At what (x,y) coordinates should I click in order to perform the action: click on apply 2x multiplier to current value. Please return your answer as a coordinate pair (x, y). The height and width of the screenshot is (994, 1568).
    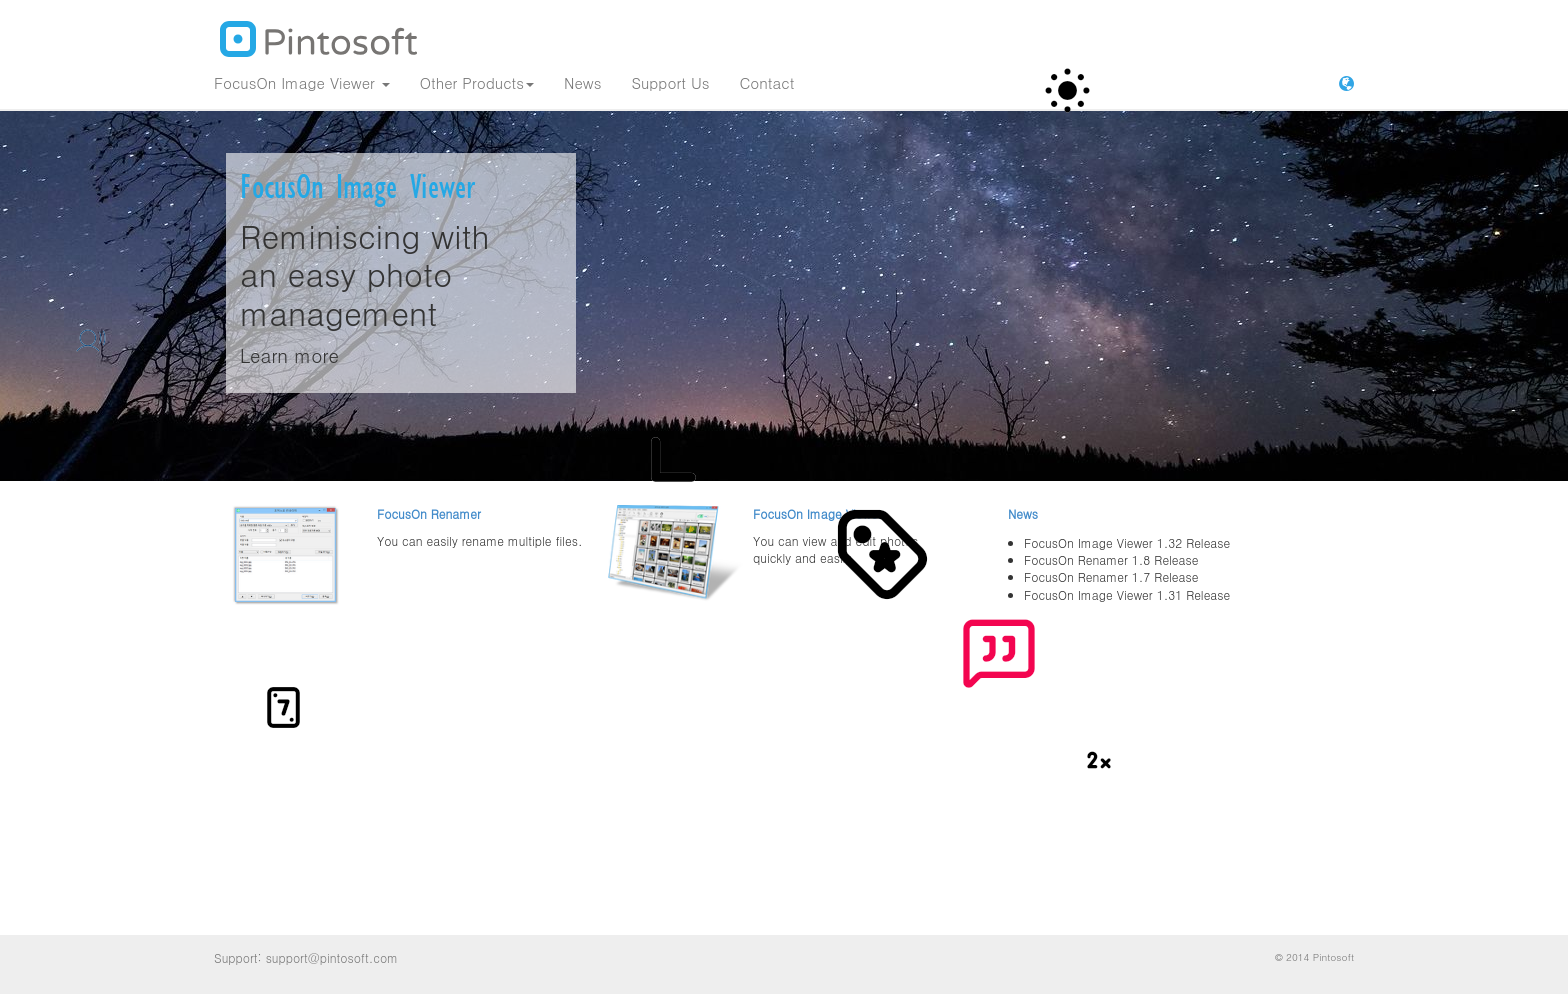
    Looking at the image, I should click on (1099, 760).